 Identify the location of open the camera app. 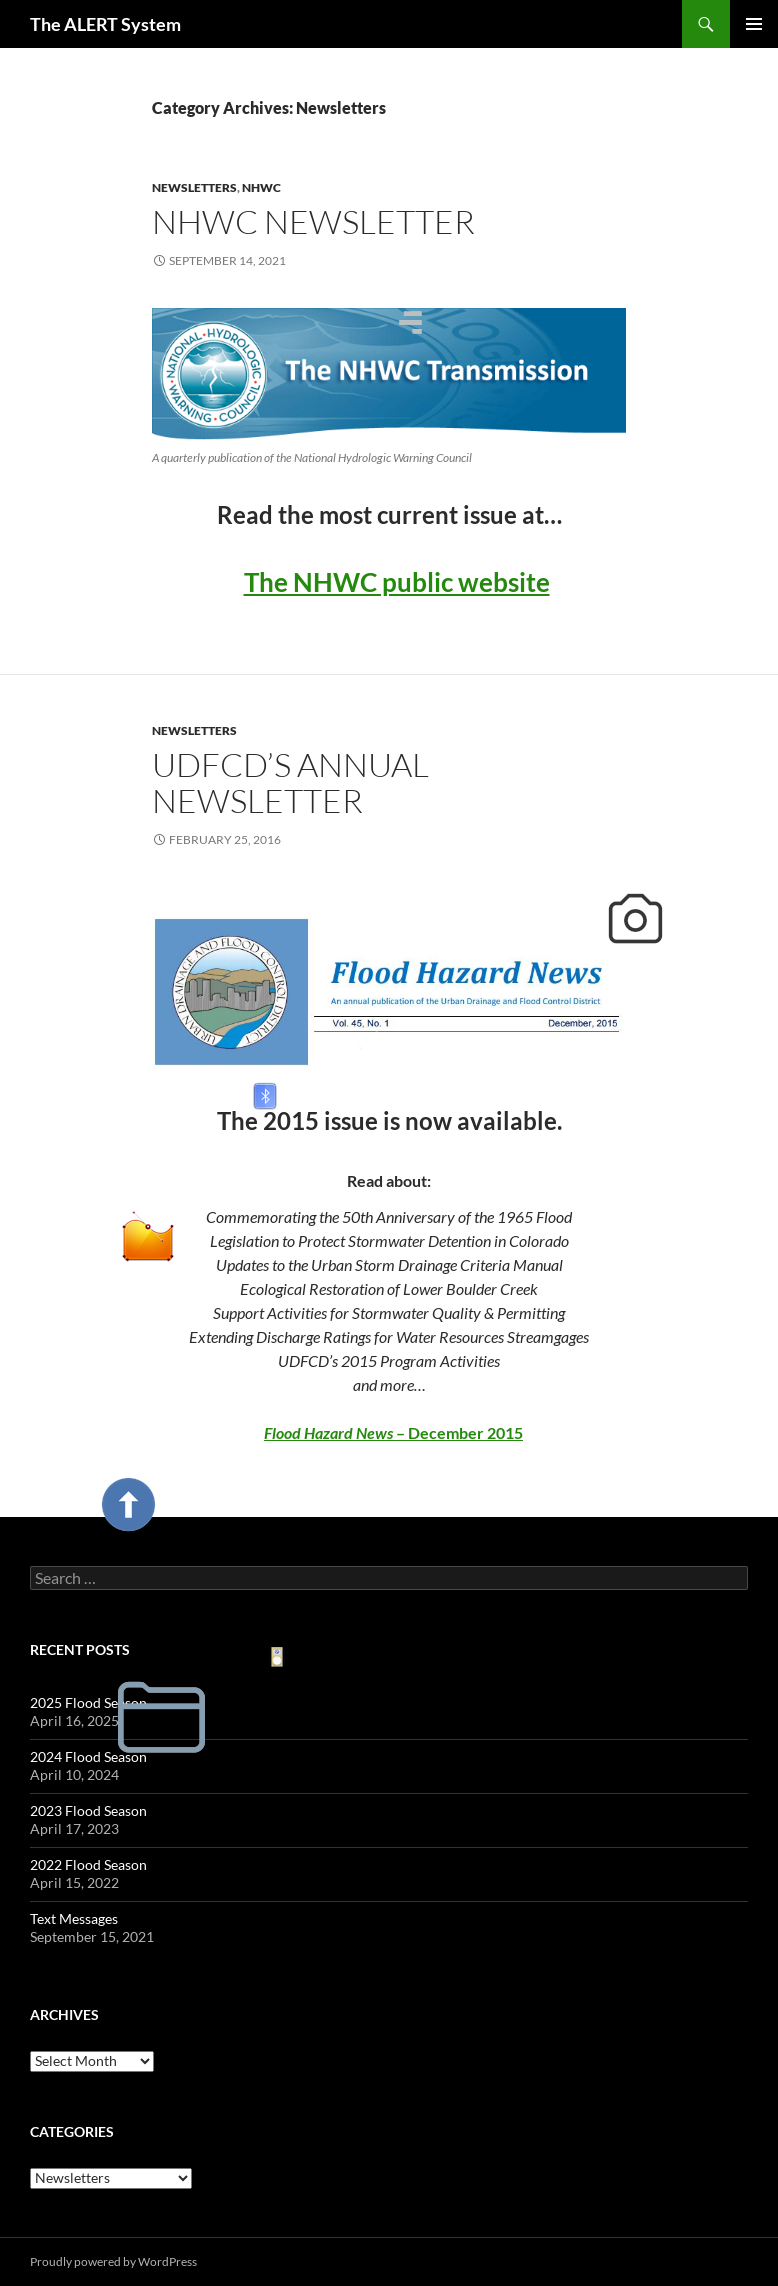
(635, 920).